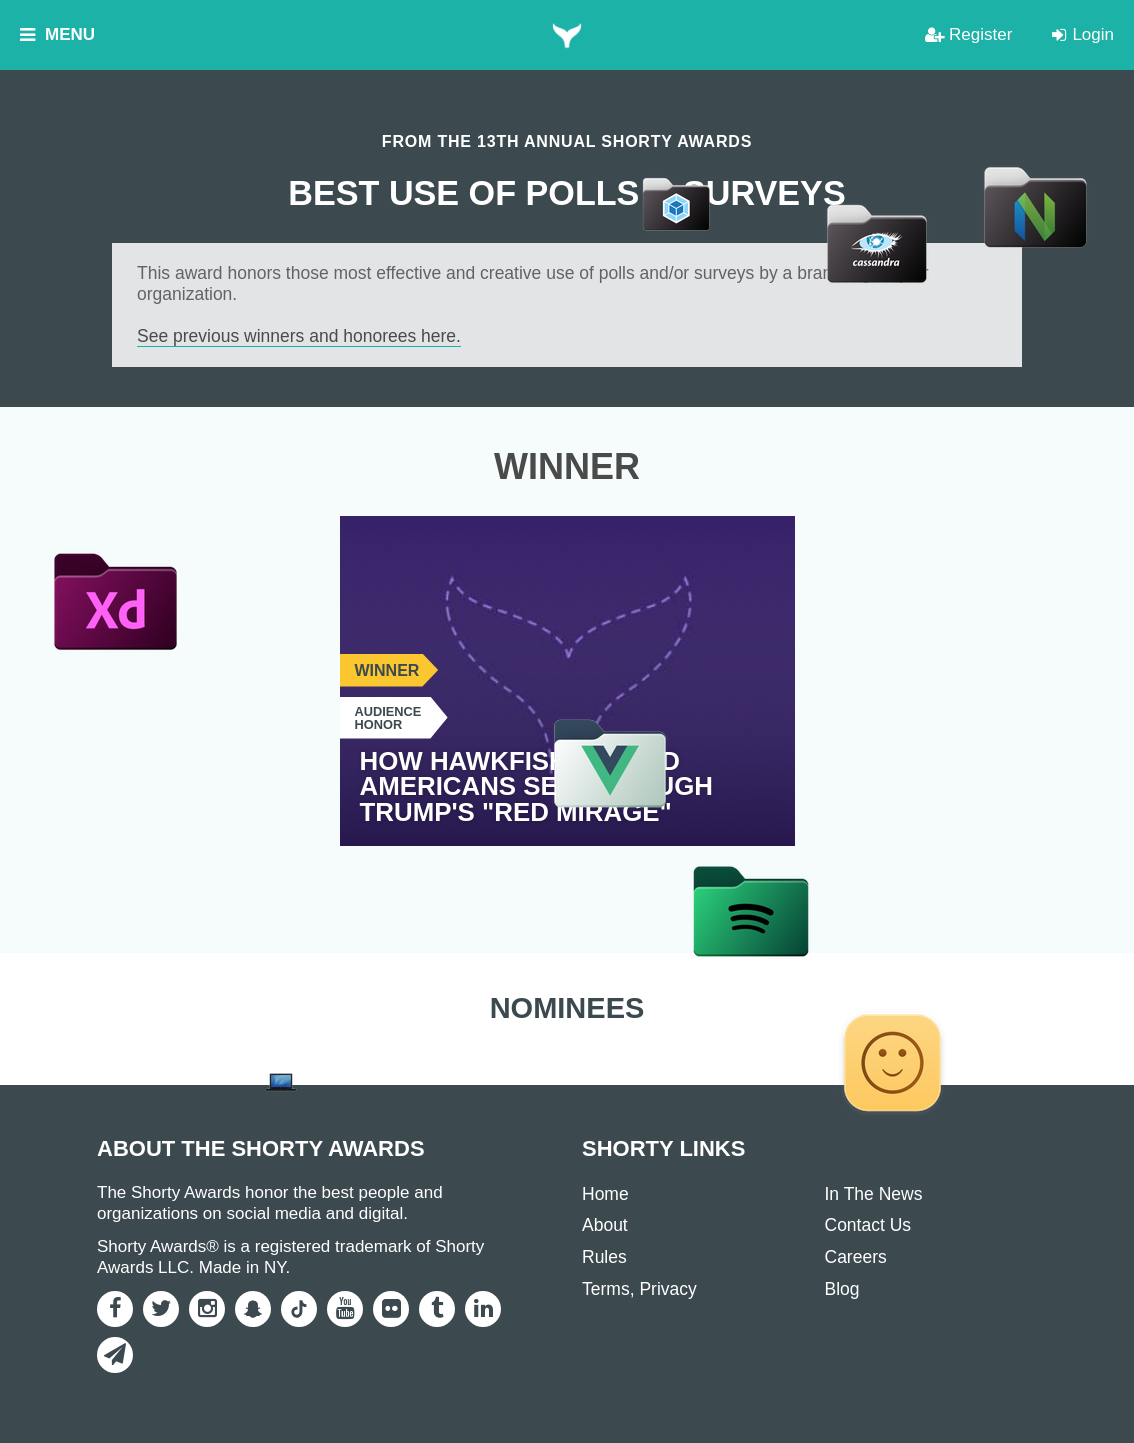 Image resolution: width=1134 pixels, height=1443 pixels. I want to click on open folder containing Adobe XD project files, so click(115, 605).